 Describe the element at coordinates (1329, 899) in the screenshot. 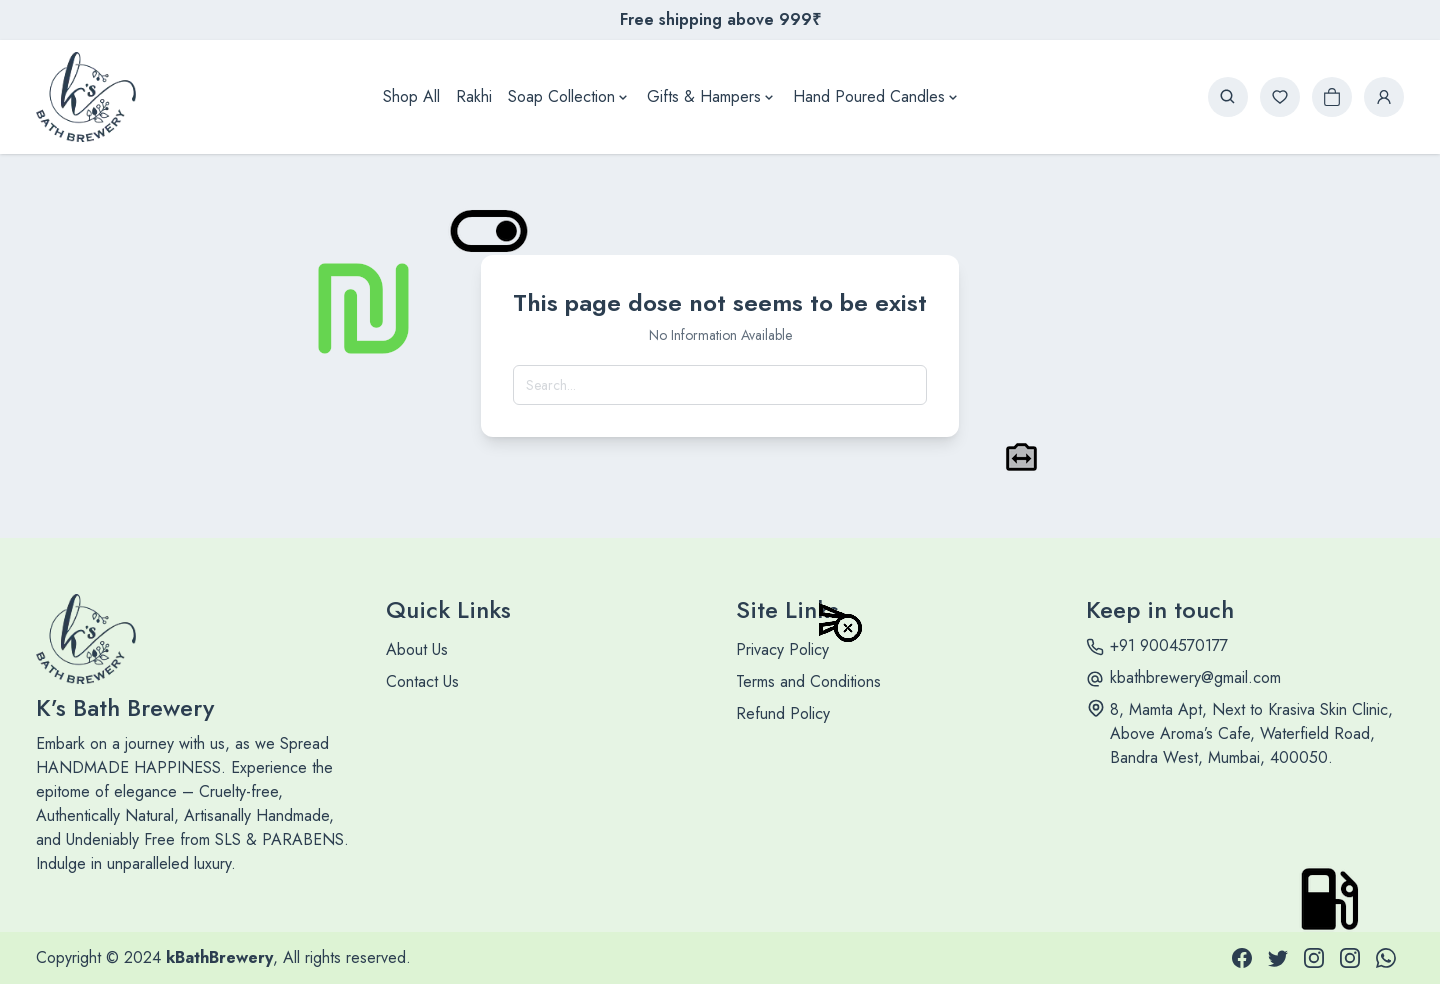

I see `find nearby gas stations` at that location.